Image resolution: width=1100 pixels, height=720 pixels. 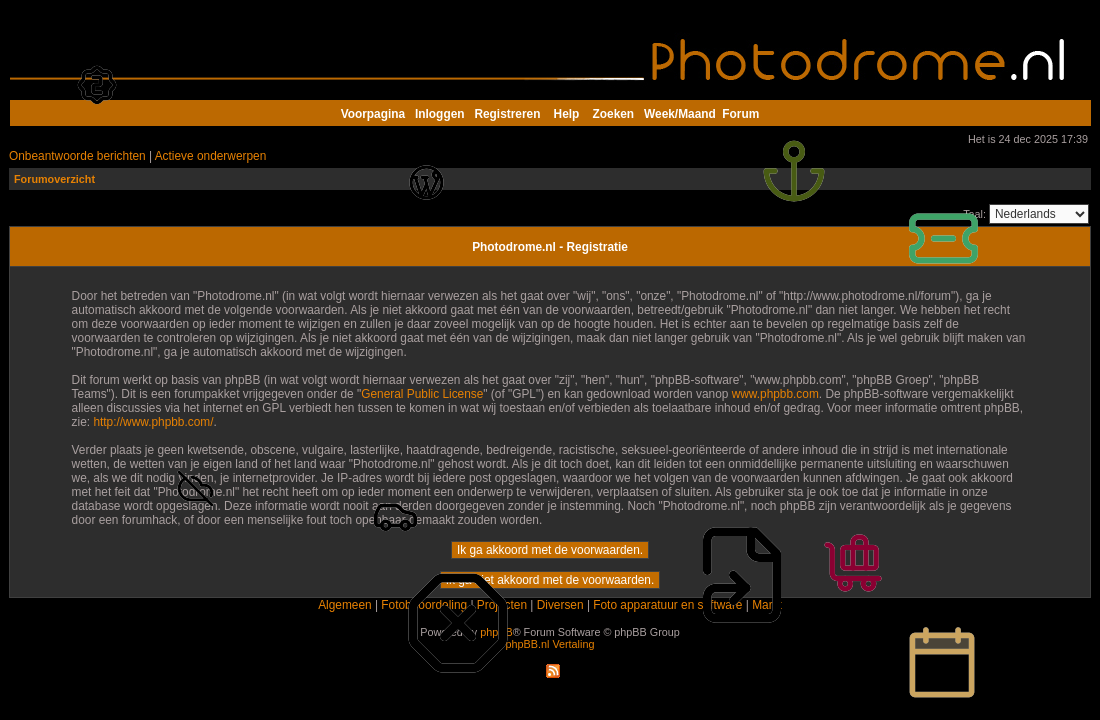 I want to click on baggage claim area indicator, so click(x=853, y=563).